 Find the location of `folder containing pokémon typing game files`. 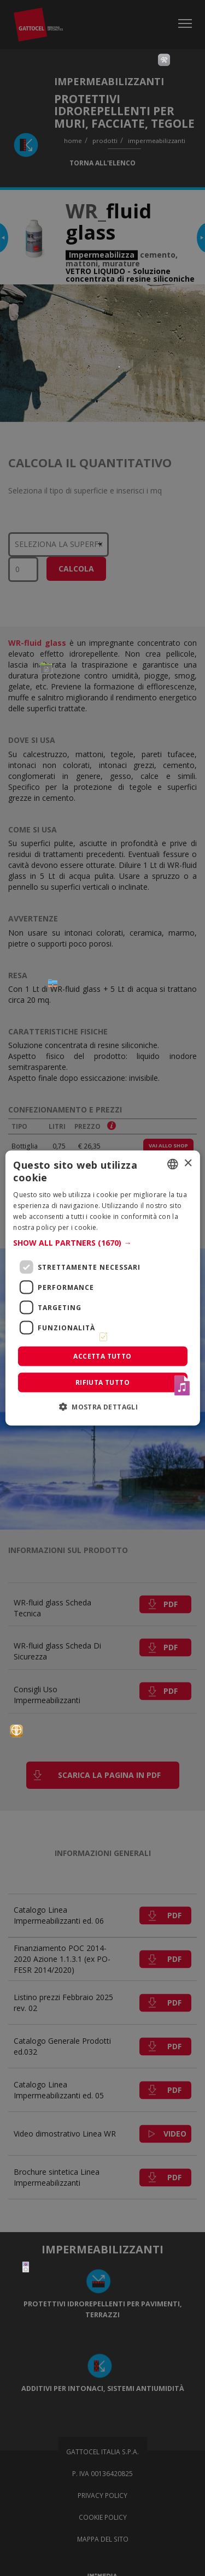

folder containing pokémon typing game files is located at coordinates (52, 983).